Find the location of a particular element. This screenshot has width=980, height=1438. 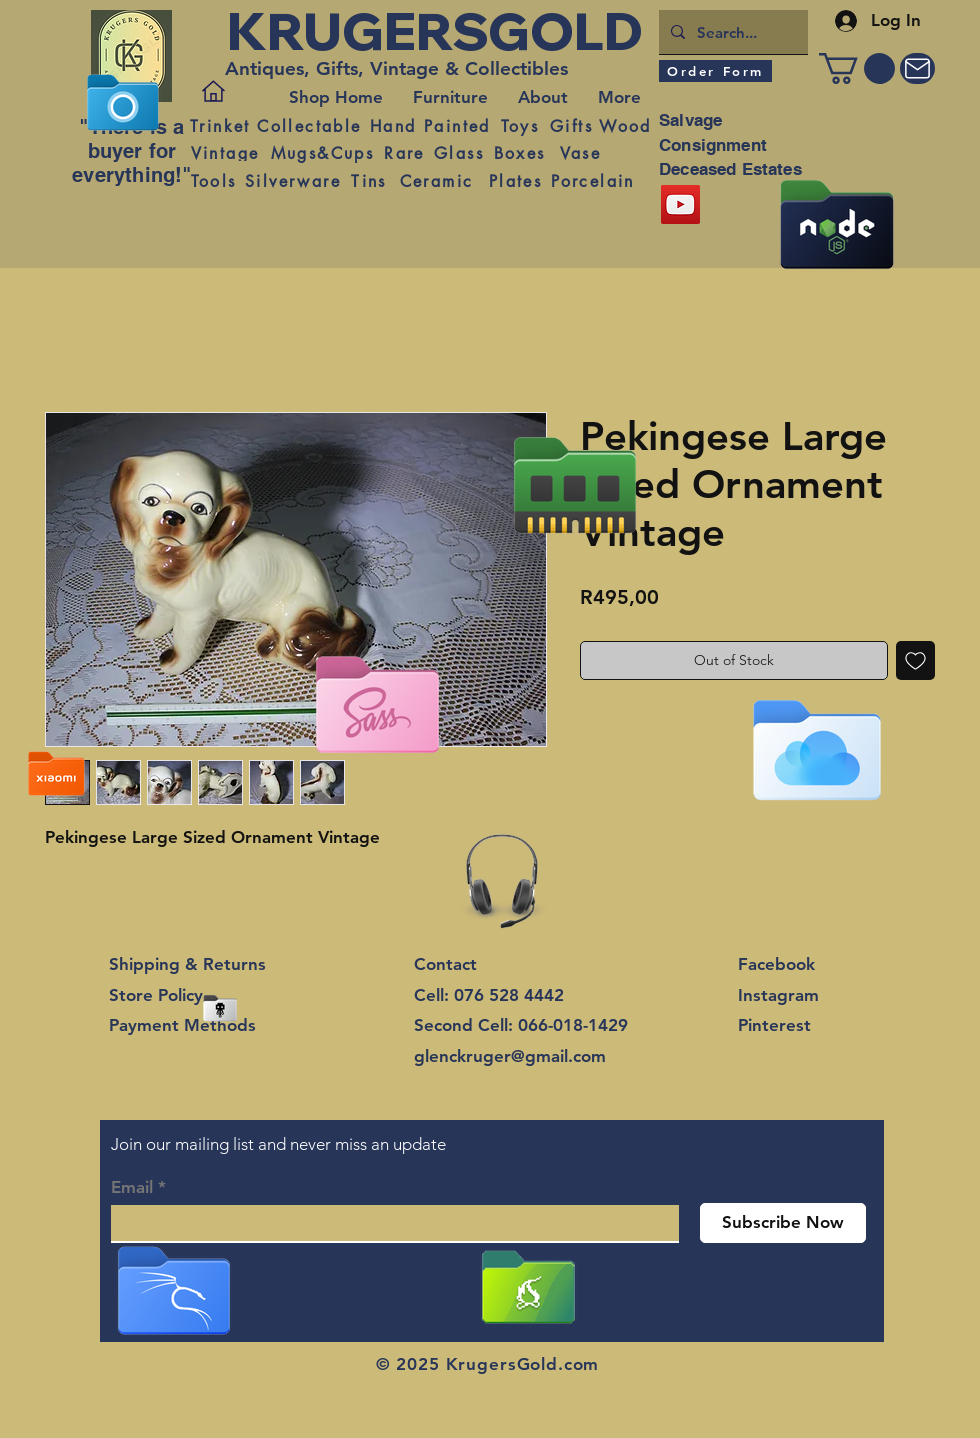

folder containing memory or RAM-related files is located at coordinates (574, 488).